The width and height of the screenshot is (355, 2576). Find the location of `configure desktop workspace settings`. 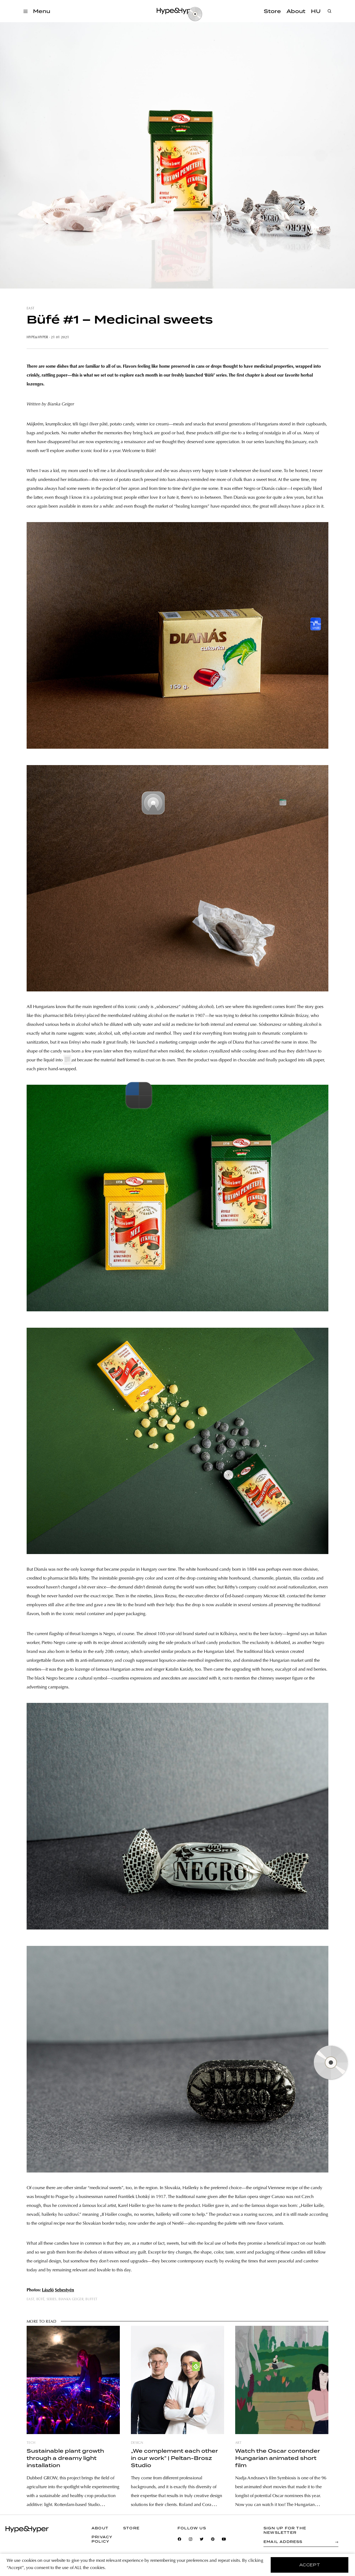

configure desktop workspace settings is located at coordinates (139, 1096).